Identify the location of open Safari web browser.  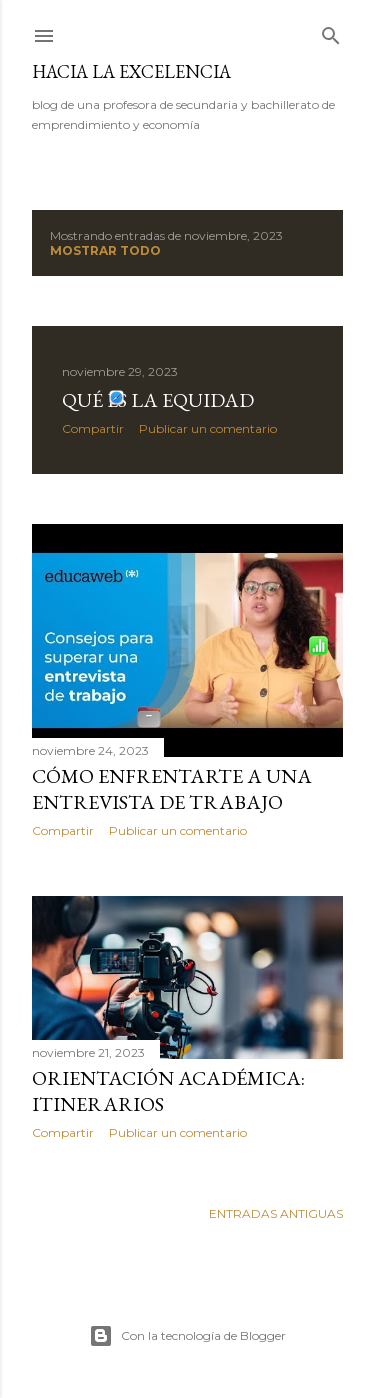
(116, 397).